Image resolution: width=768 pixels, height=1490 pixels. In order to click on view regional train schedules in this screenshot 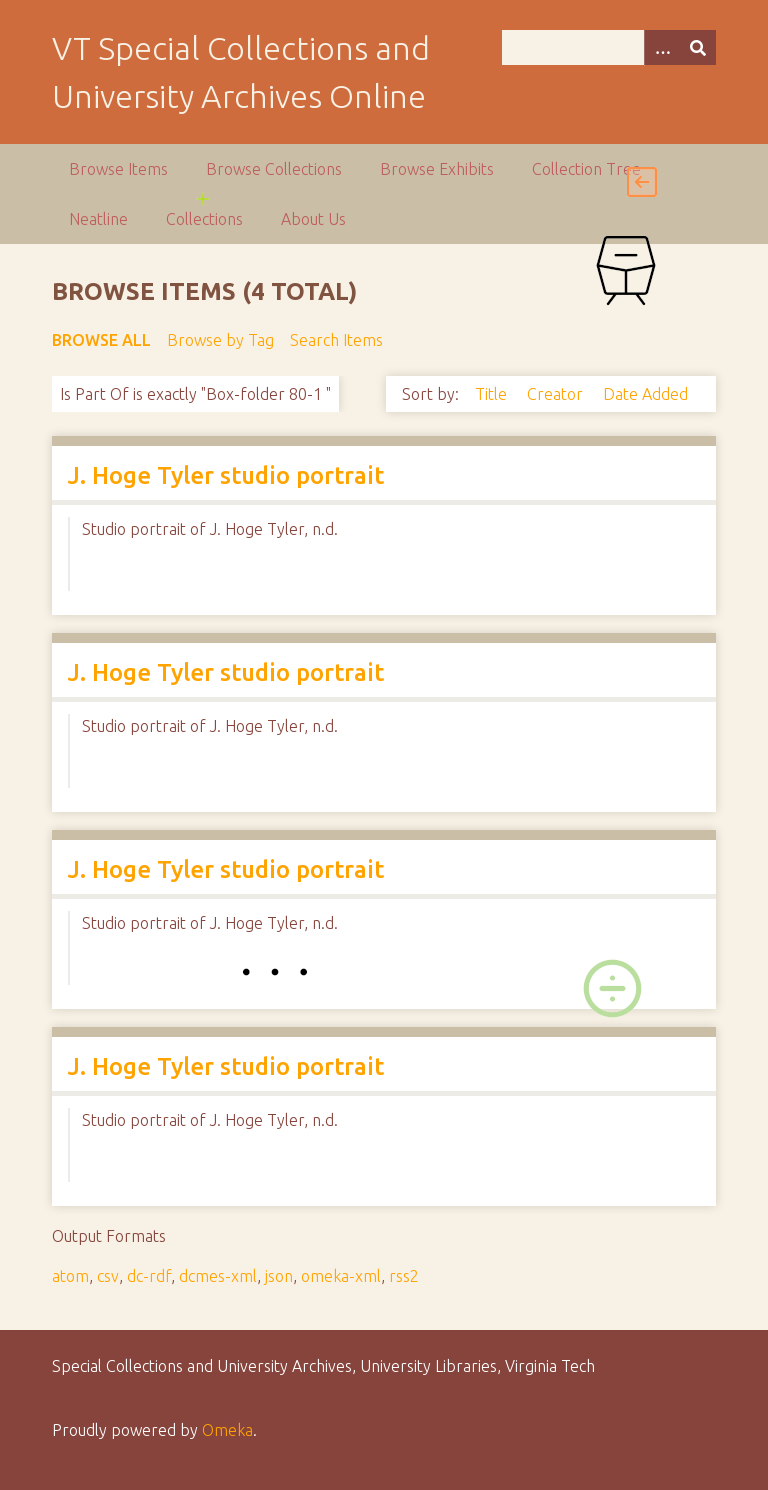, I will do `click(626, 268)`.